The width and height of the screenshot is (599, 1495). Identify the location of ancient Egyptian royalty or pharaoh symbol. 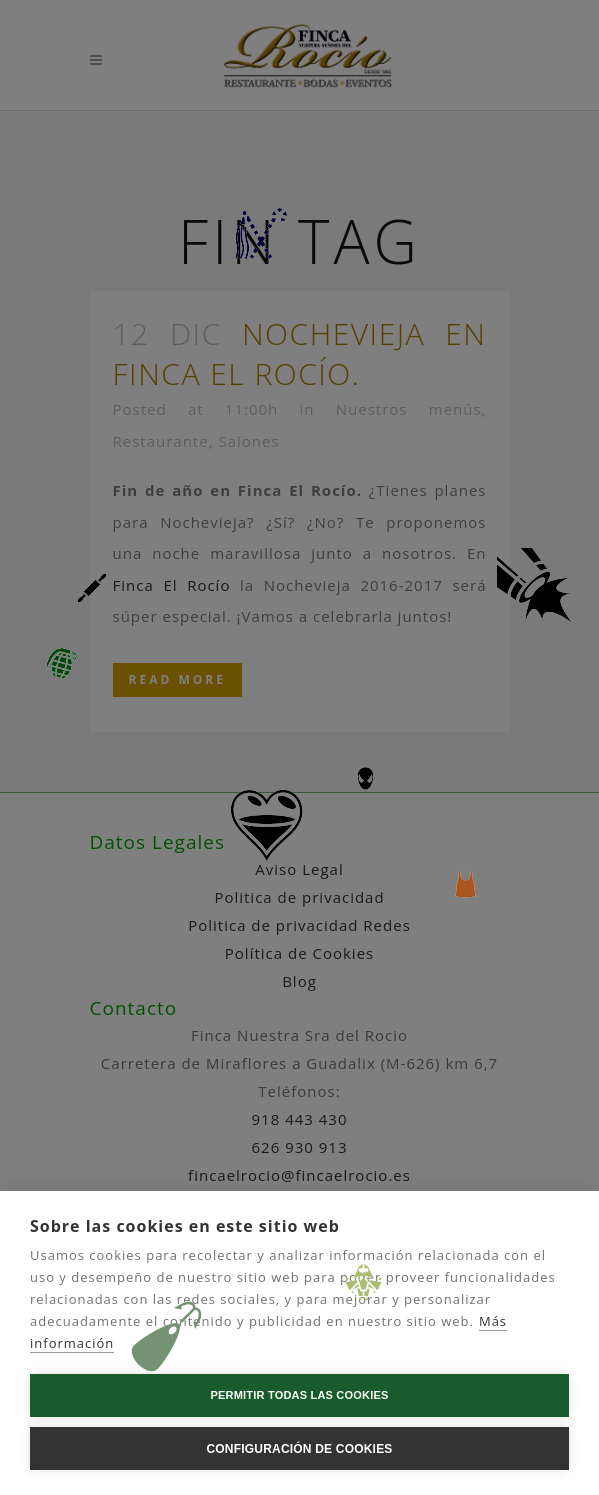
(261, 233).